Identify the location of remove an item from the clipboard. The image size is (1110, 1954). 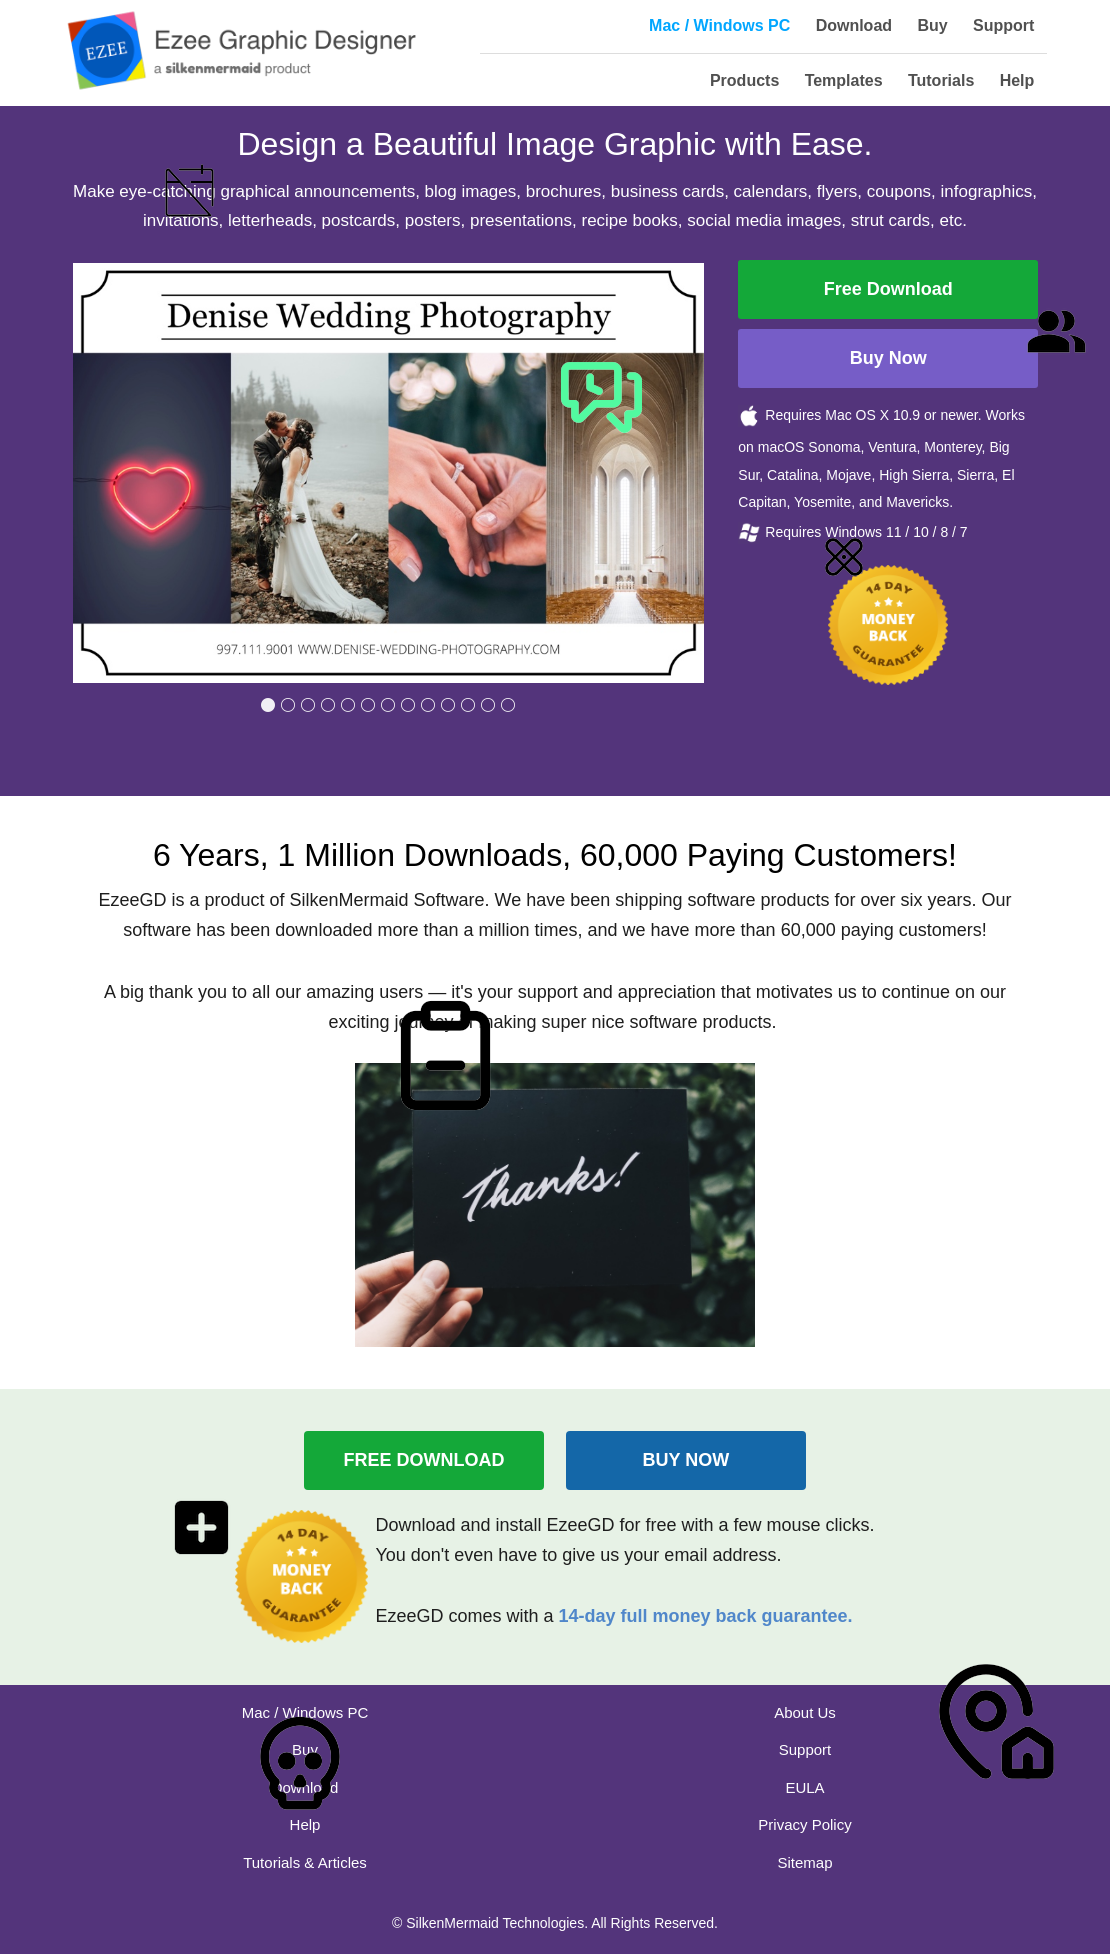
(445, 1055).